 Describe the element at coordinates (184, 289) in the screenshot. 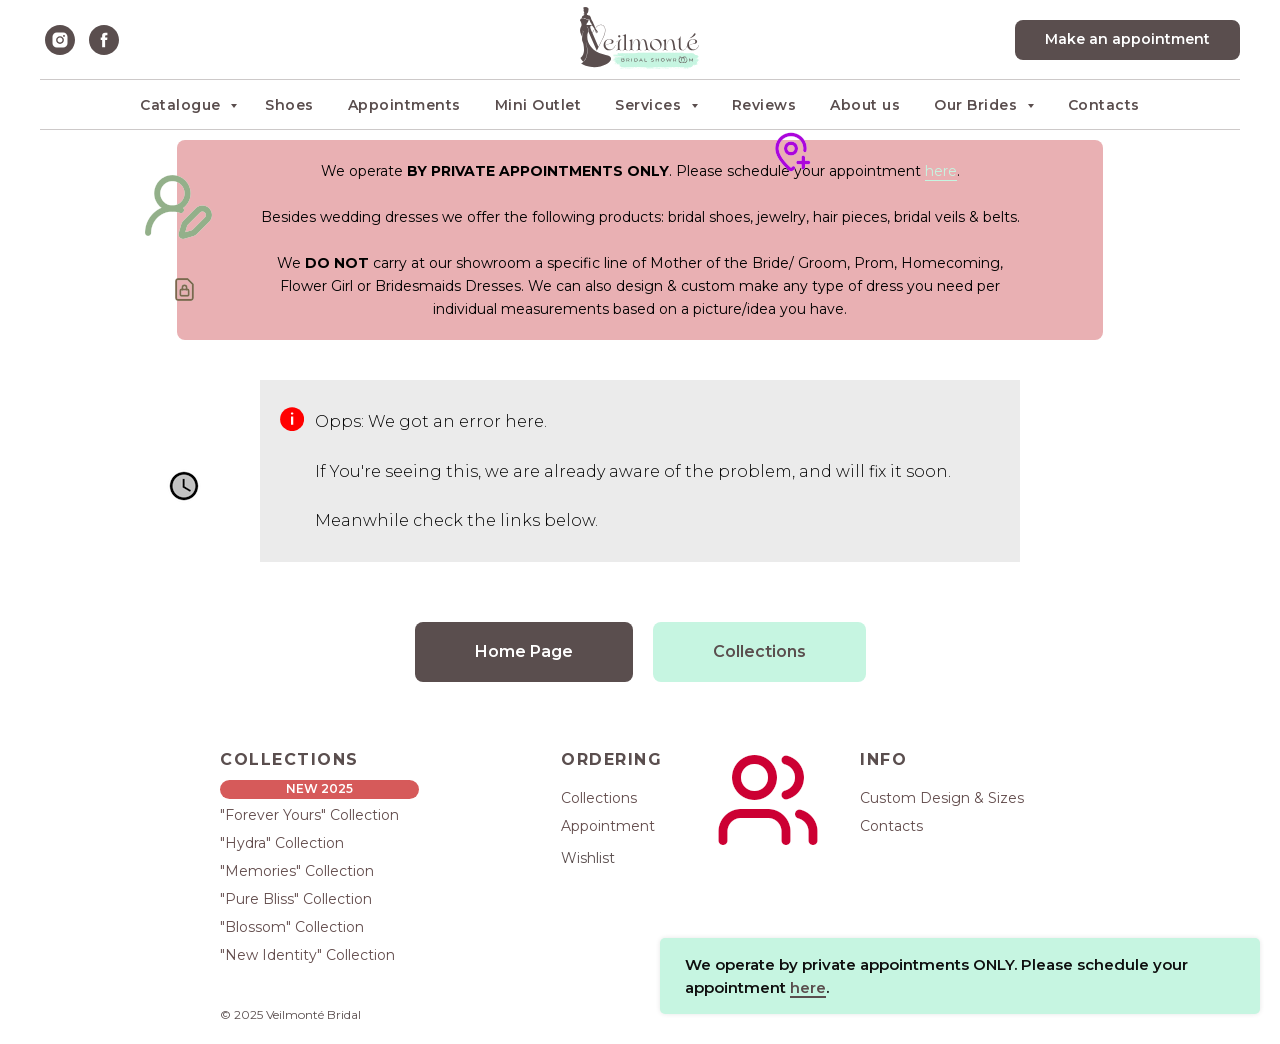

I see `indicates a protected or encrypted file` at that location.